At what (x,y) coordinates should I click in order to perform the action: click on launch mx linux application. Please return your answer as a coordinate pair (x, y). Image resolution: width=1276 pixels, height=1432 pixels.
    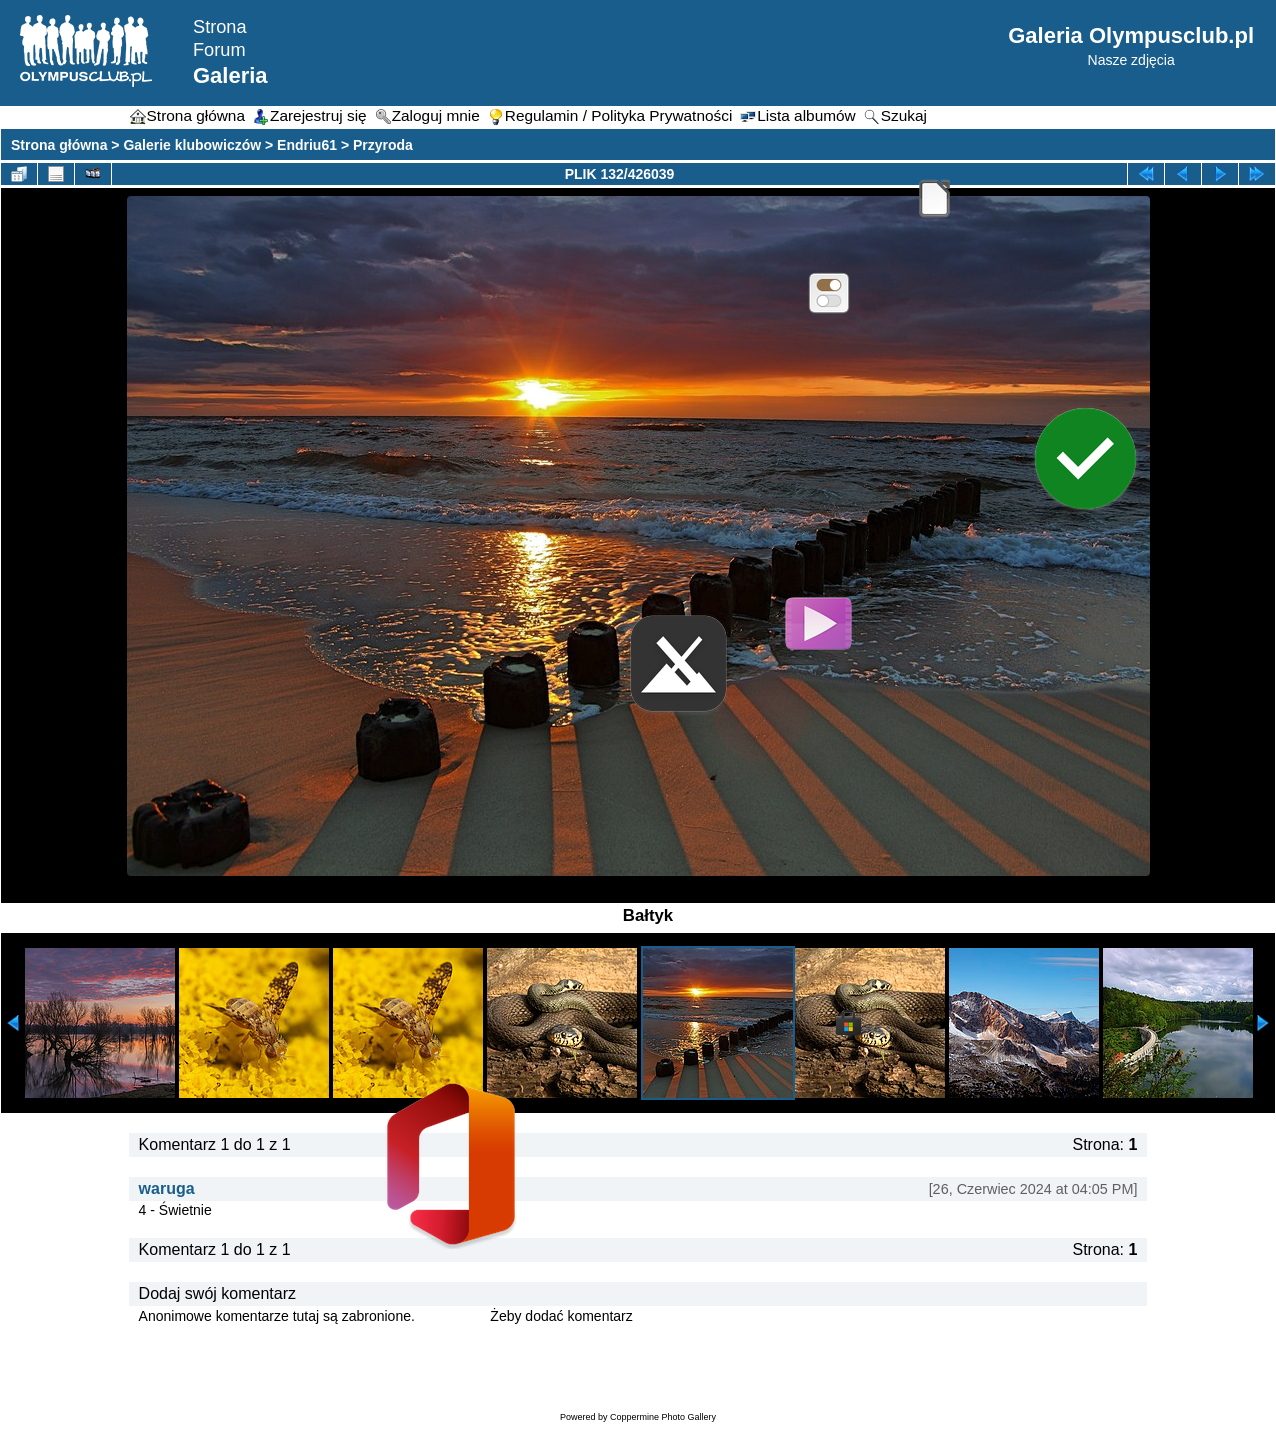
    Looking at the image, I should click on (678, 663).